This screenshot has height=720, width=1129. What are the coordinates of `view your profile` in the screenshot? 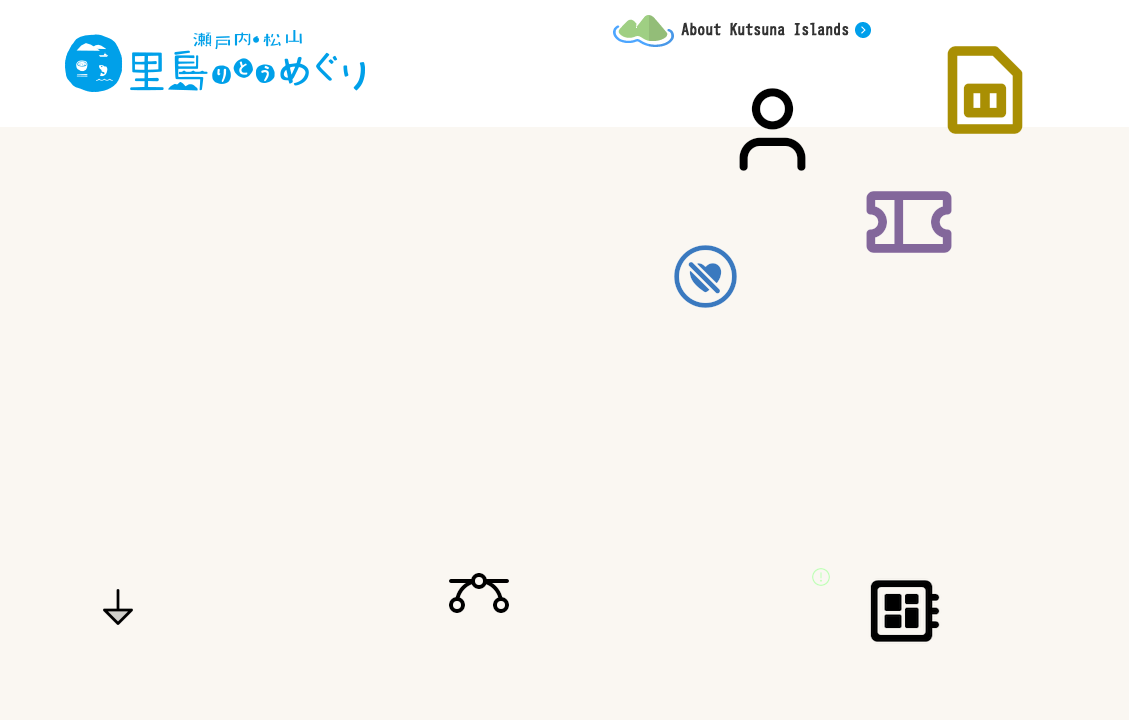 It's located at (772, 129).